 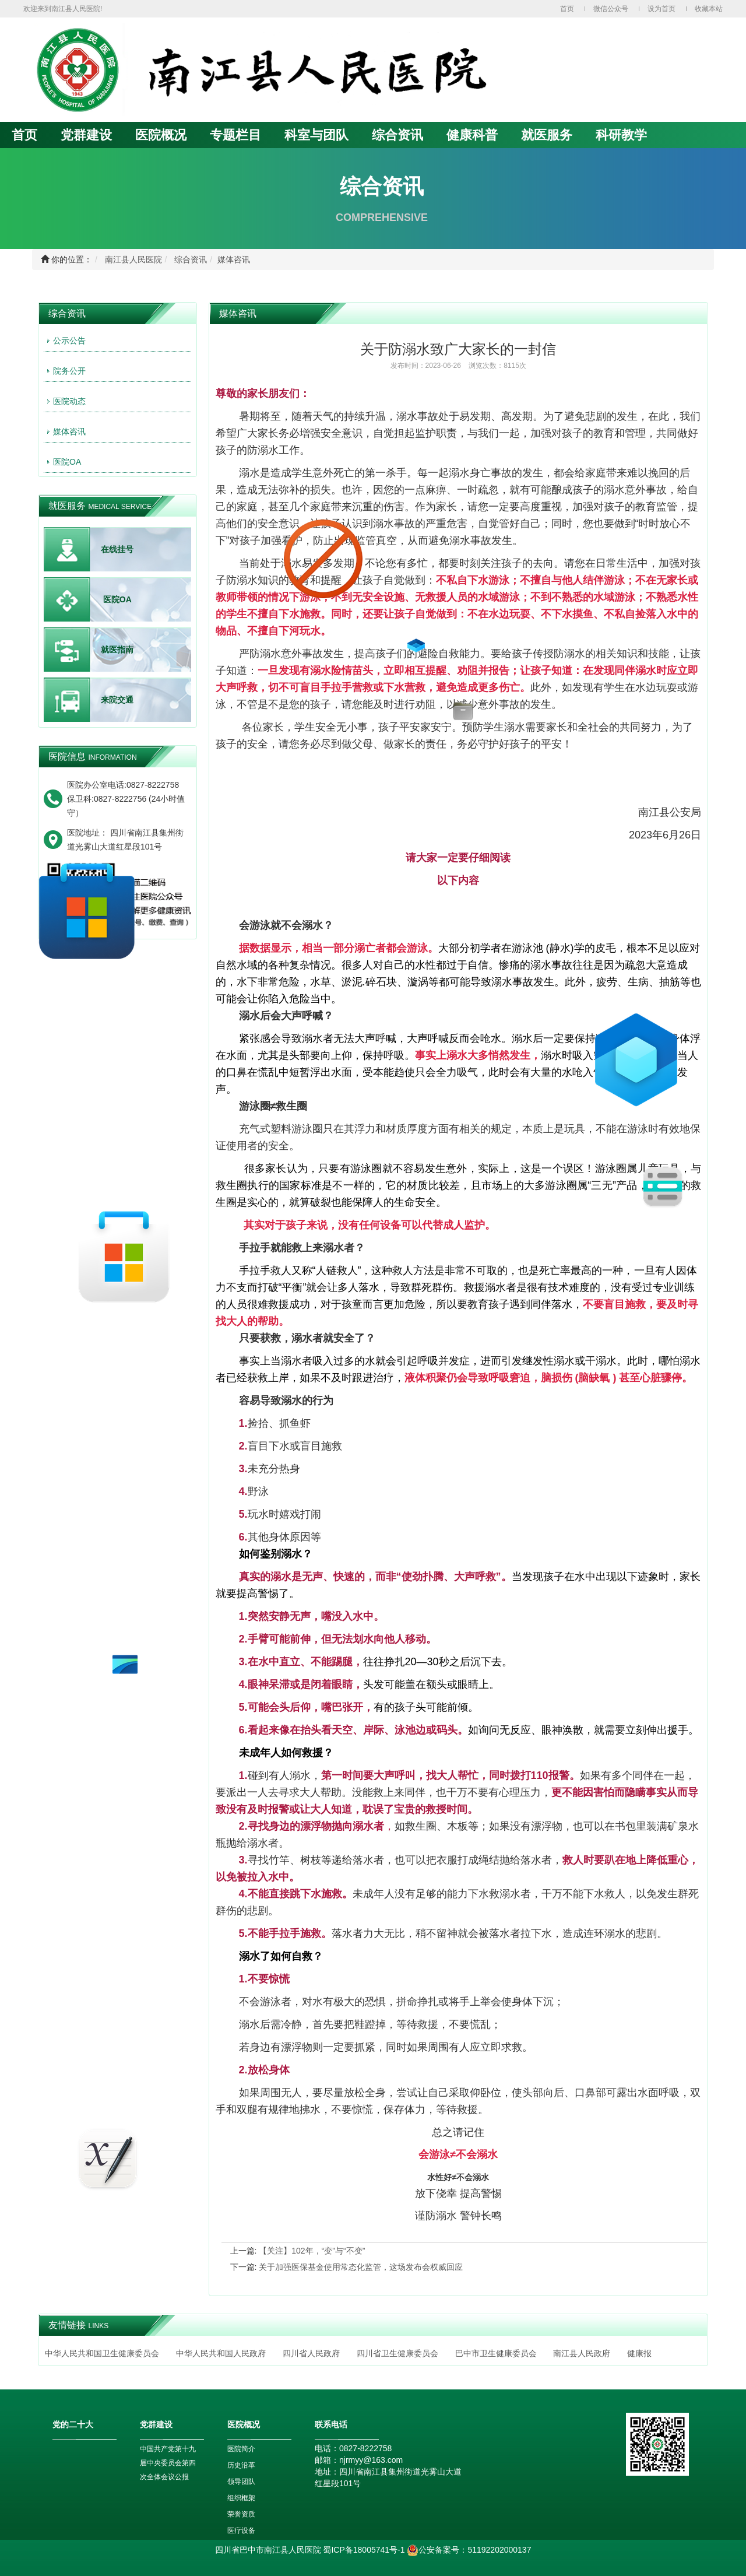 What do you see at coordinates (636, 1059) in the screenshot?
I see `open assist2 application` at bounding box center [636, 1059].